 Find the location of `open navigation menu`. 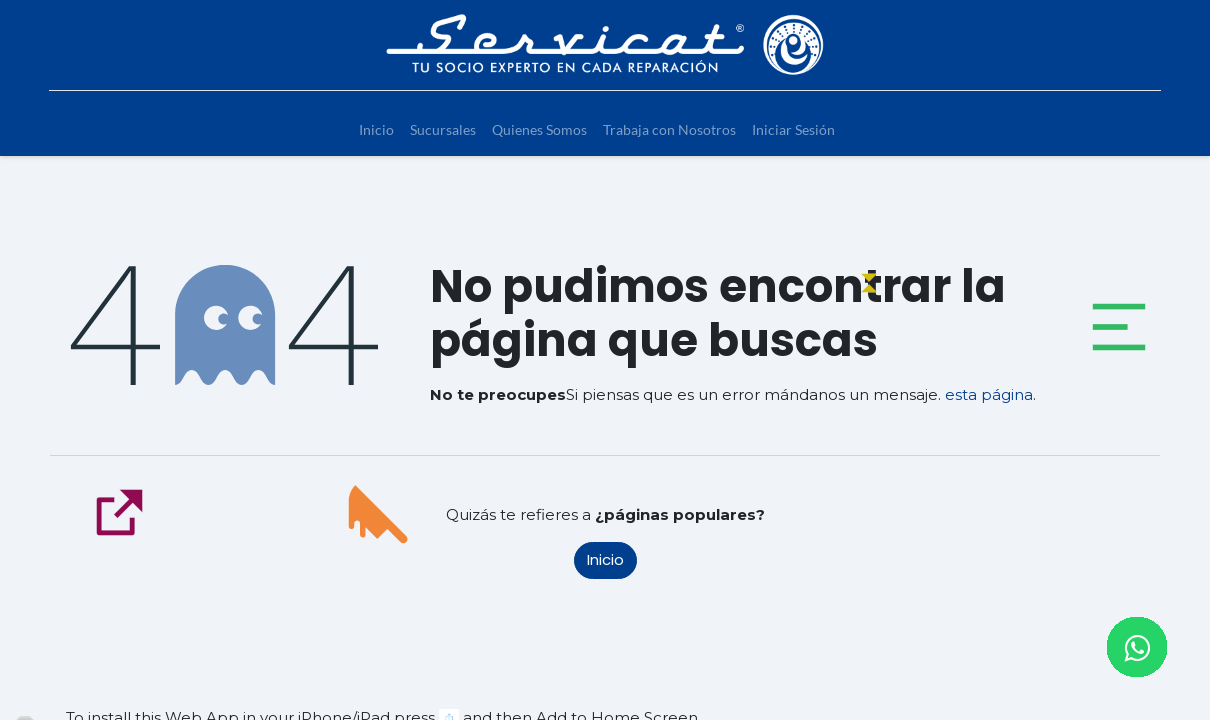

open navigation menu is located at coordinates (1119, 327).